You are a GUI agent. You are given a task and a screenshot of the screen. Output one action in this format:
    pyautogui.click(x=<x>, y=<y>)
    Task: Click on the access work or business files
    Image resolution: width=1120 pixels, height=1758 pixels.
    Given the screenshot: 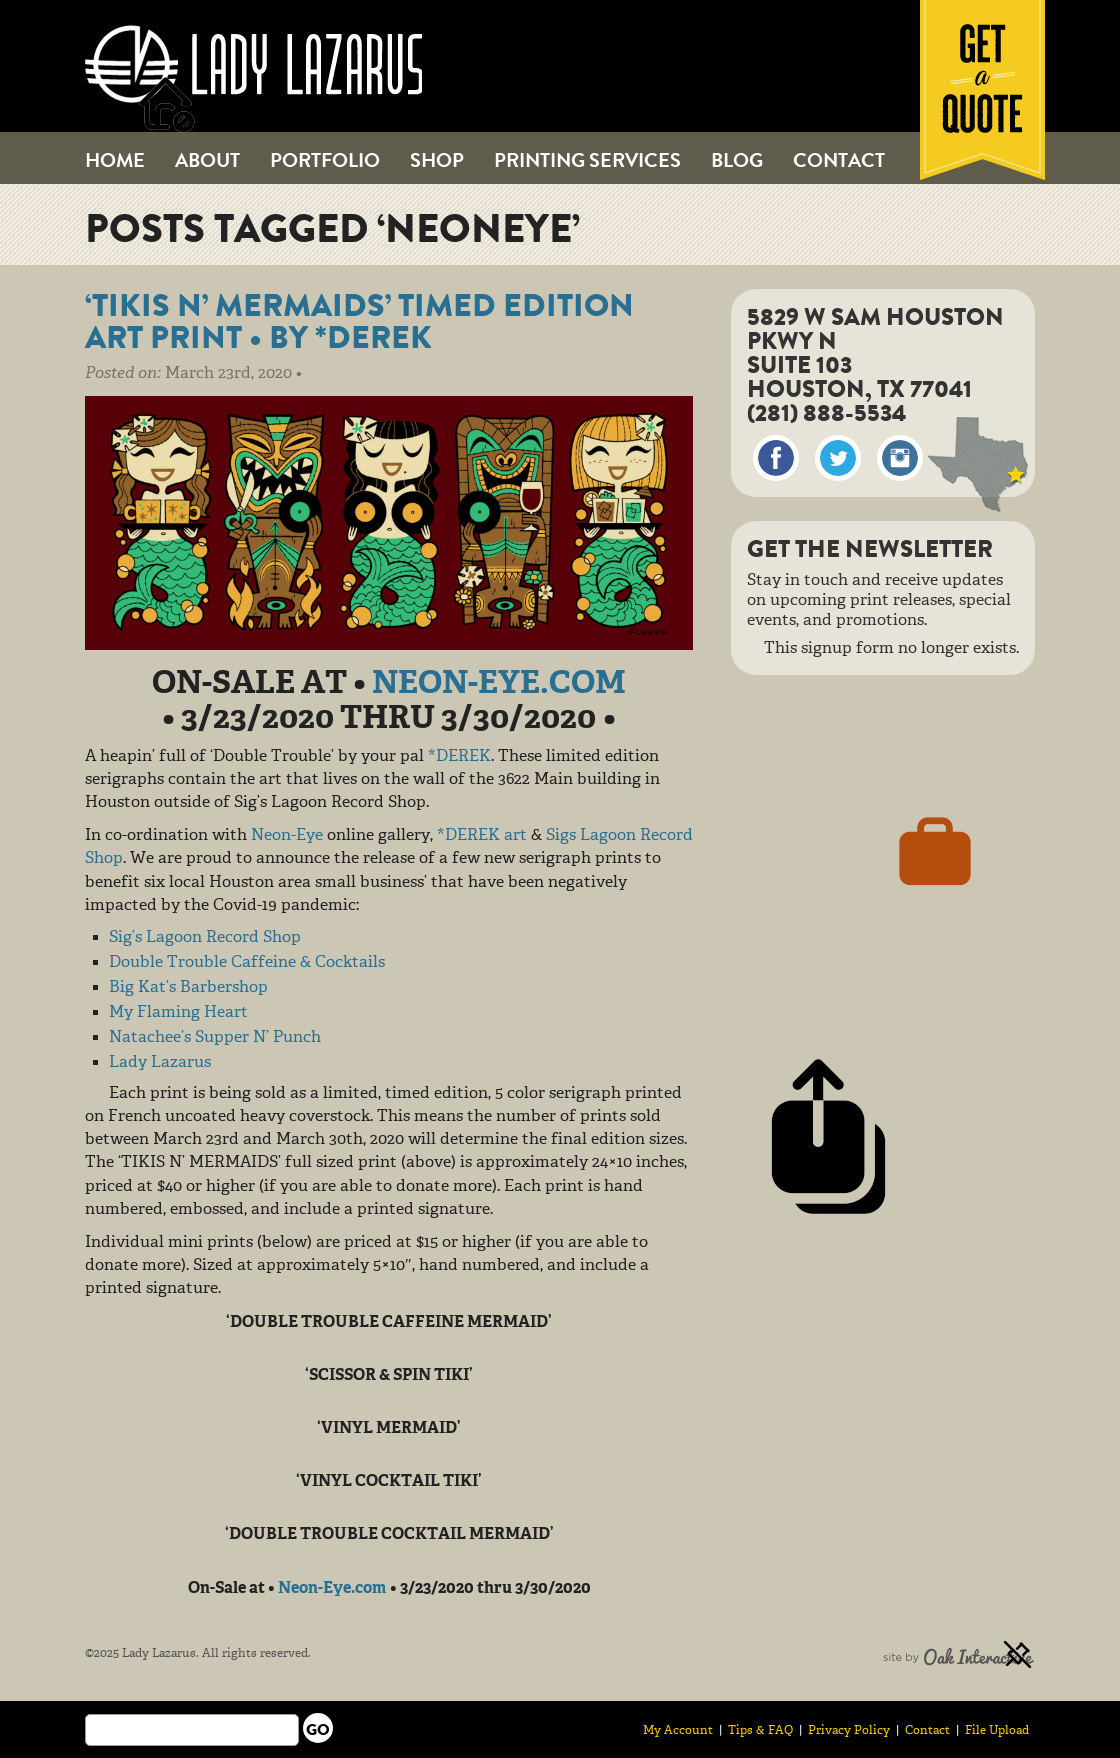 What is the action you would take?
    pyautogui.click(x=935, y=853)
    